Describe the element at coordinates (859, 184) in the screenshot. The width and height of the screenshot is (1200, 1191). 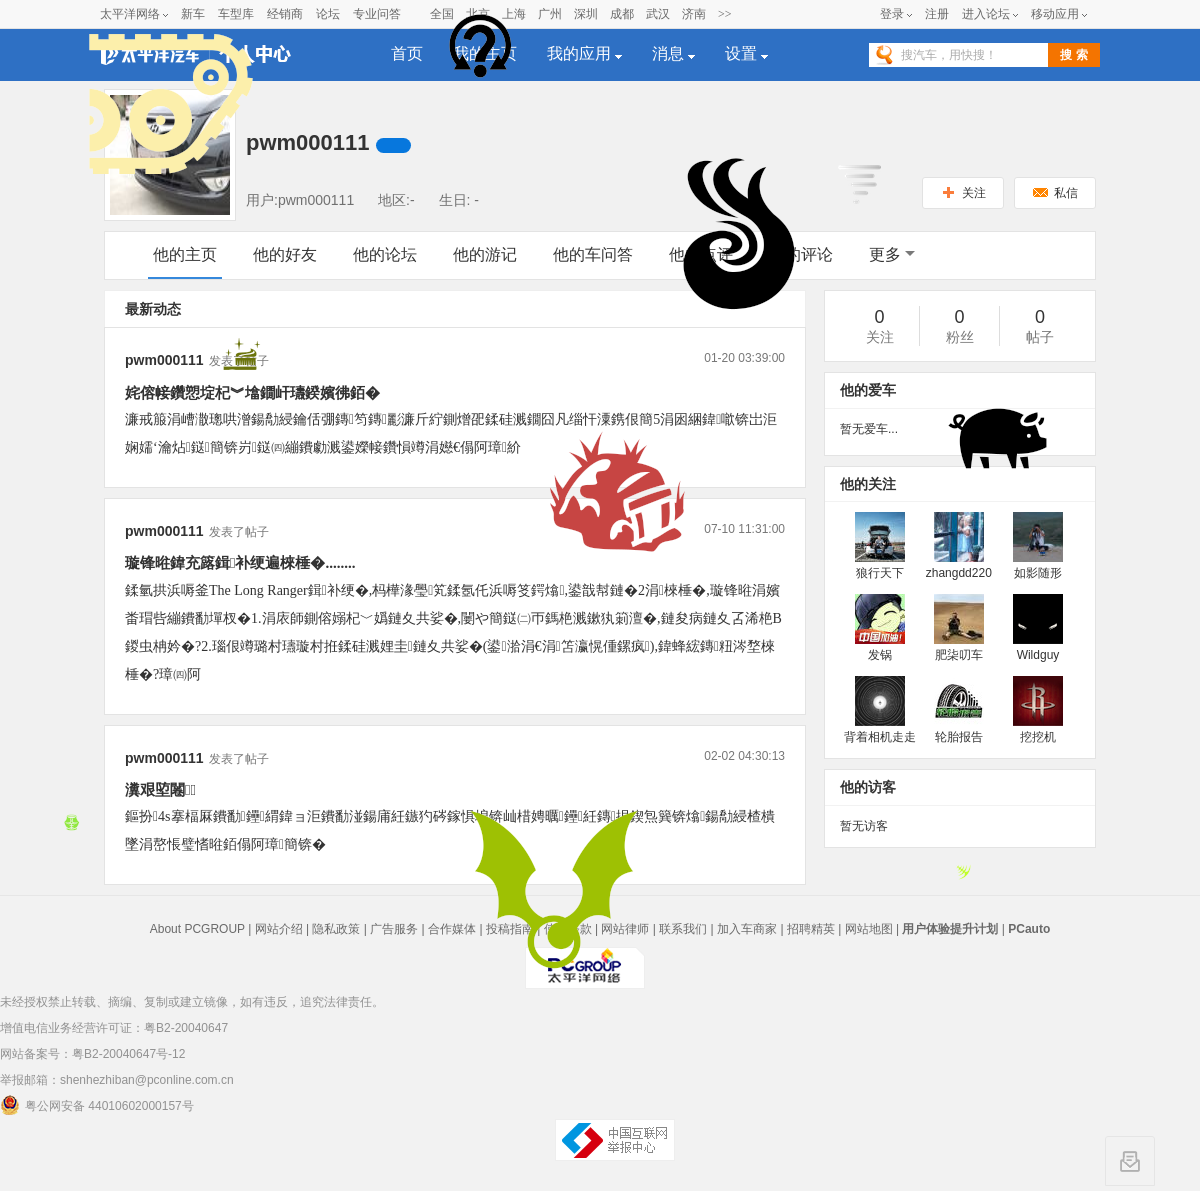
I see `indicates tornado or severe storm warning` at that location.